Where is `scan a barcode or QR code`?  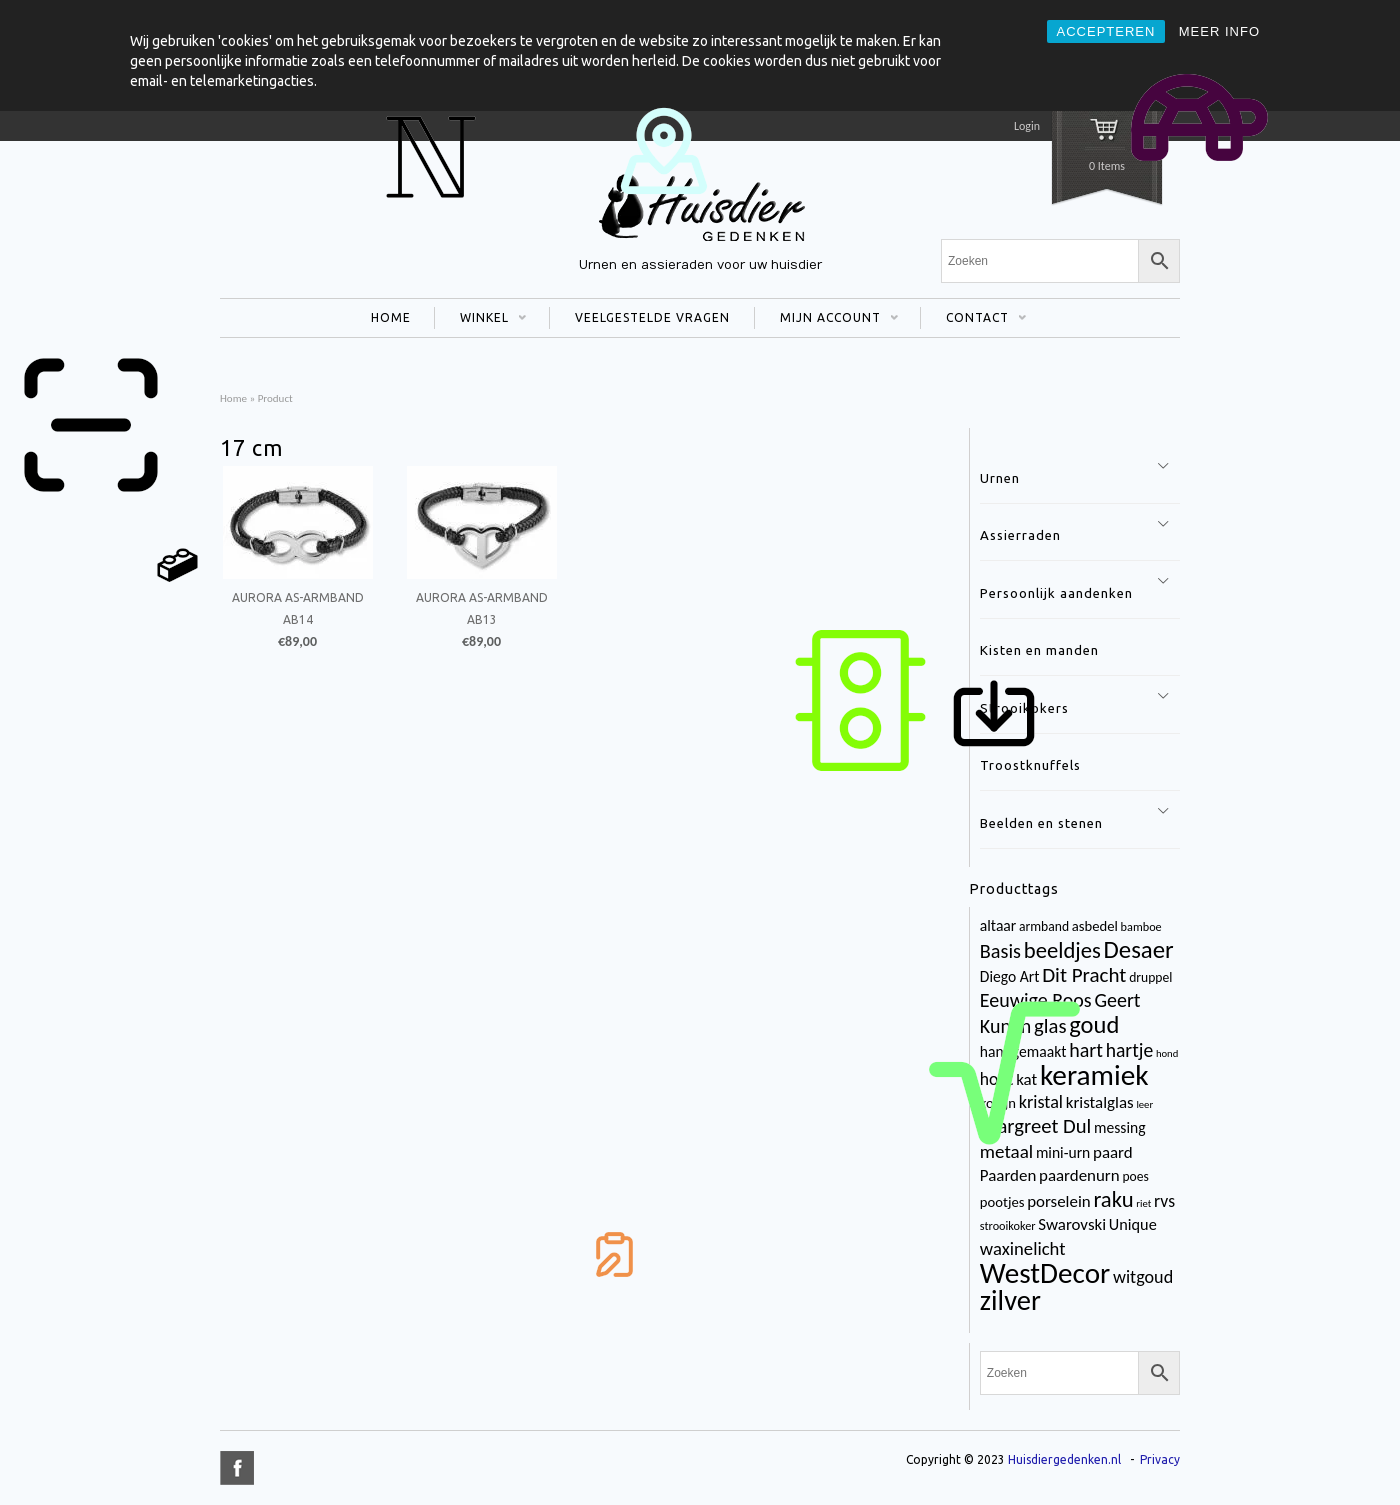 scan a barcode or QR code is located at coordinates (91, 425).